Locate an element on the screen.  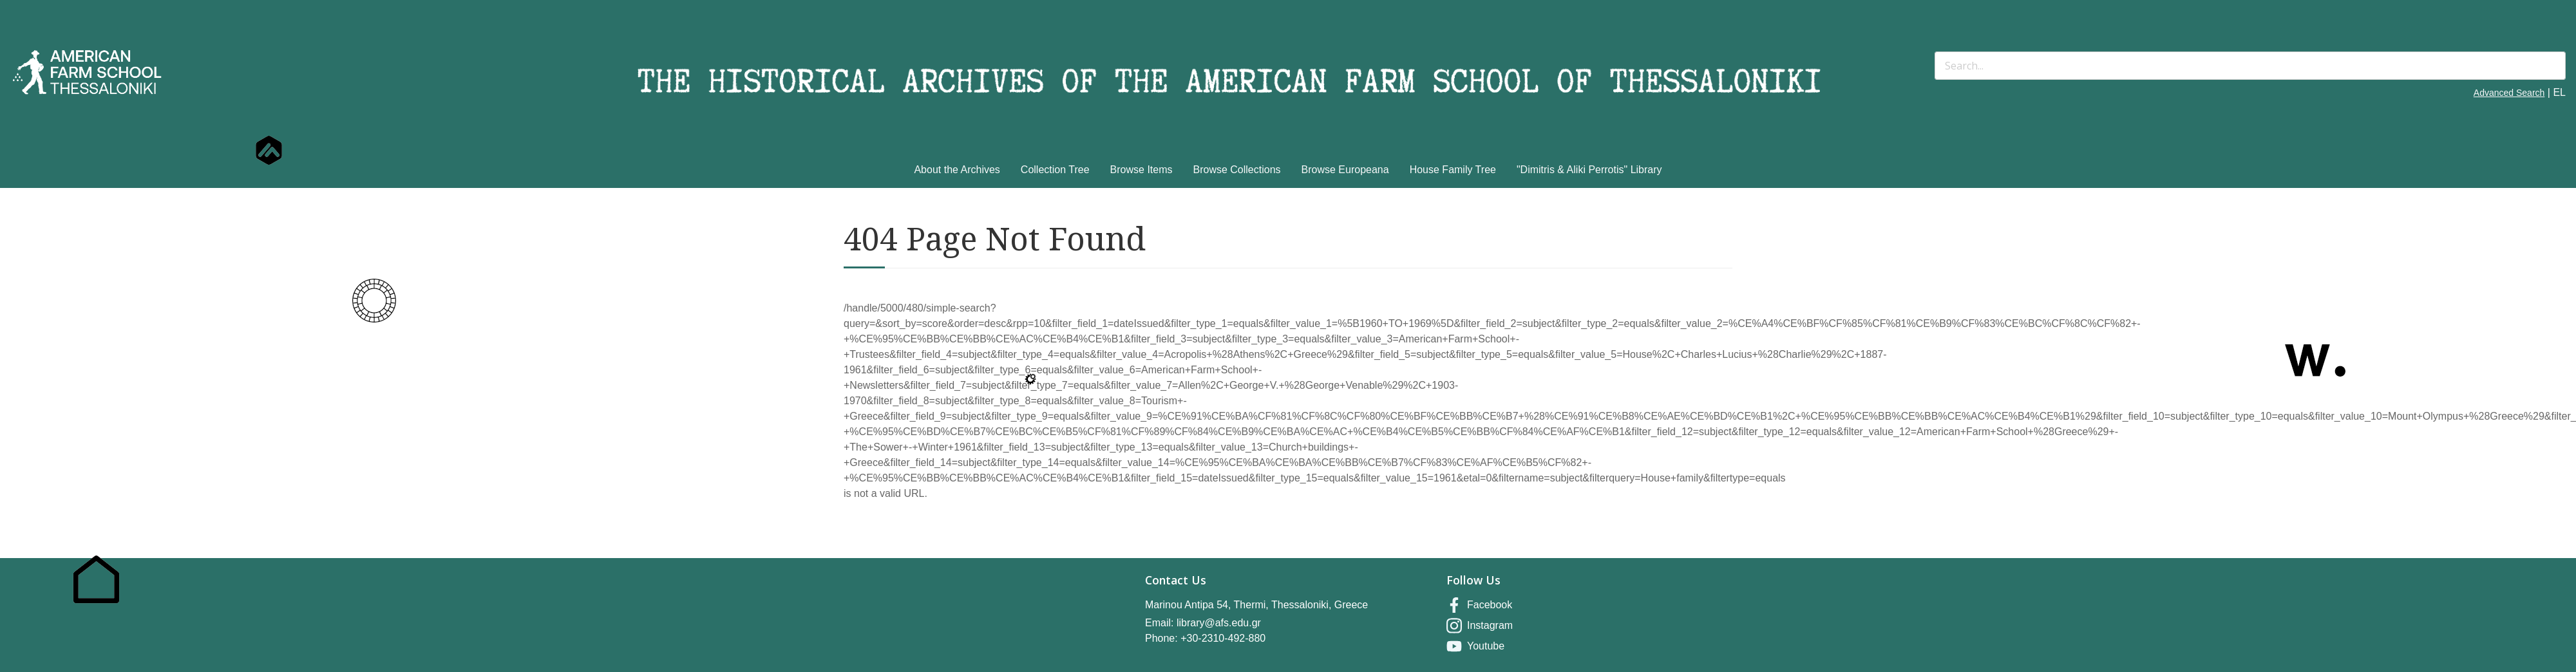
visit the Awwwards website is located at coordinates (2315, 360).